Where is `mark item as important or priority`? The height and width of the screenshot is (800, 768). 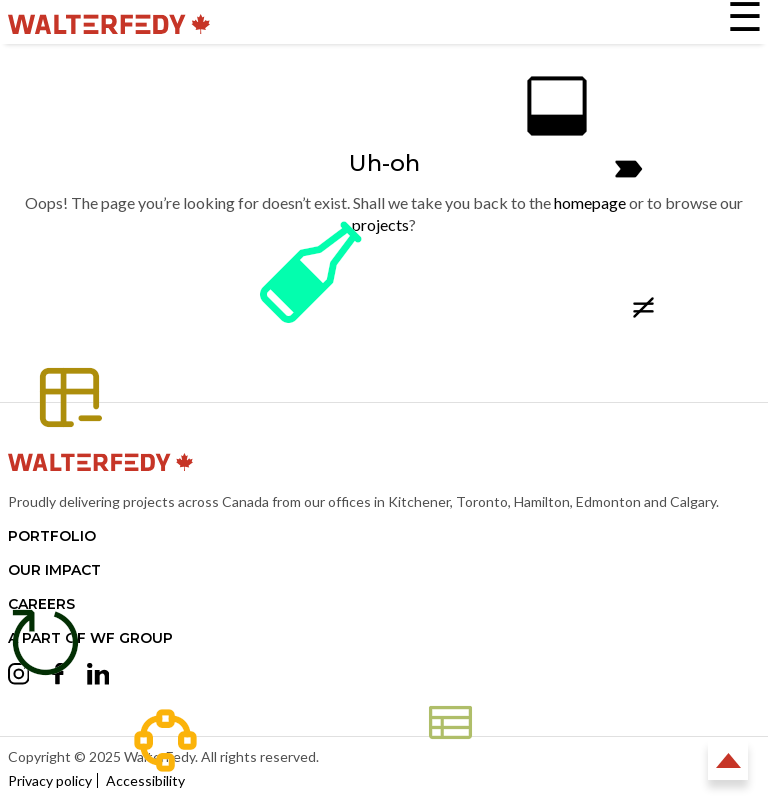 mark item as important or priority is located at coordinates (628, 169).